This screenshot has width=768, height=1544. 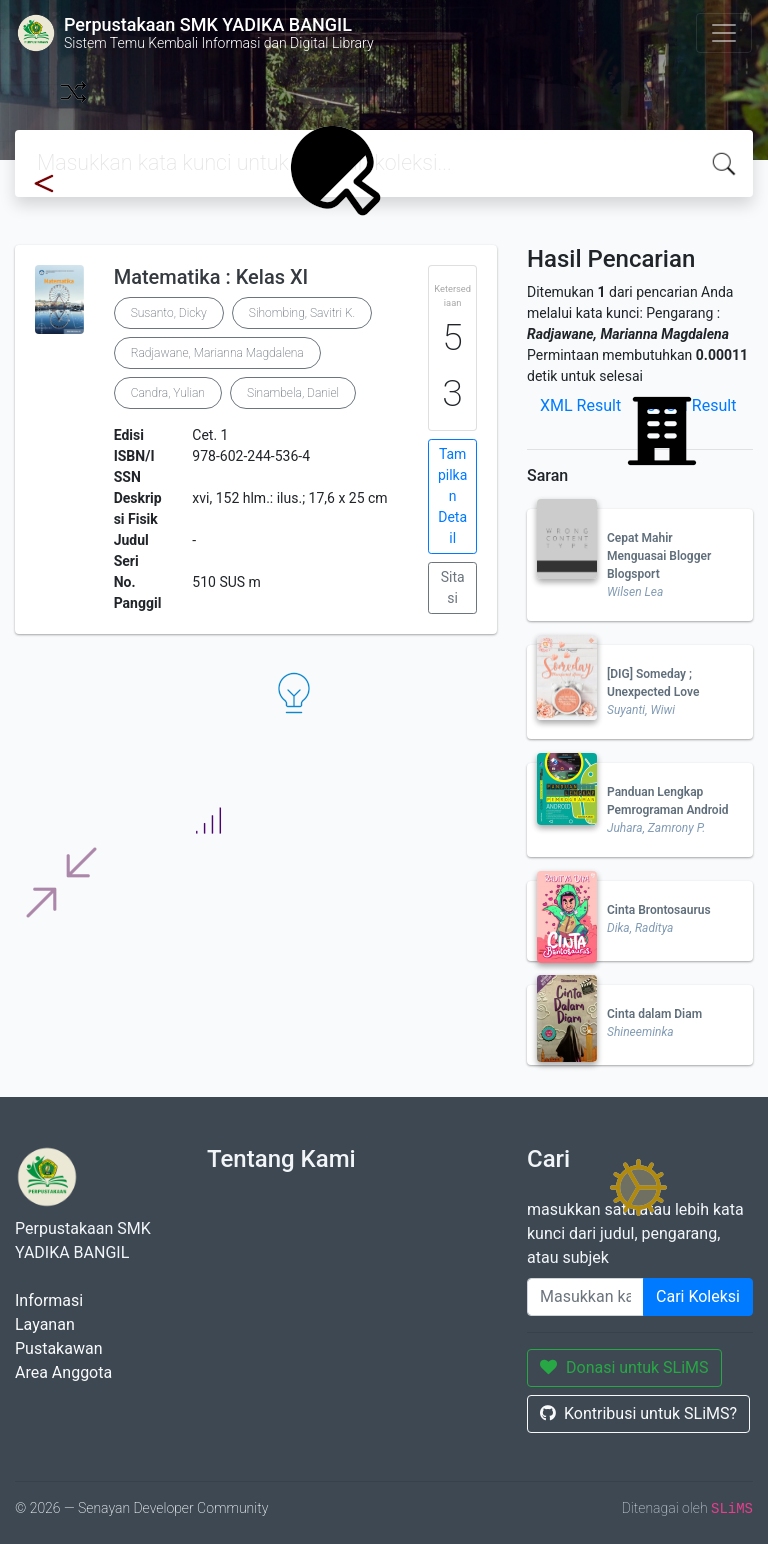 What do you see at coordinates (662, 431) in the screenshot?
I see `view office or workplace location` at bounding box center [662, 431].